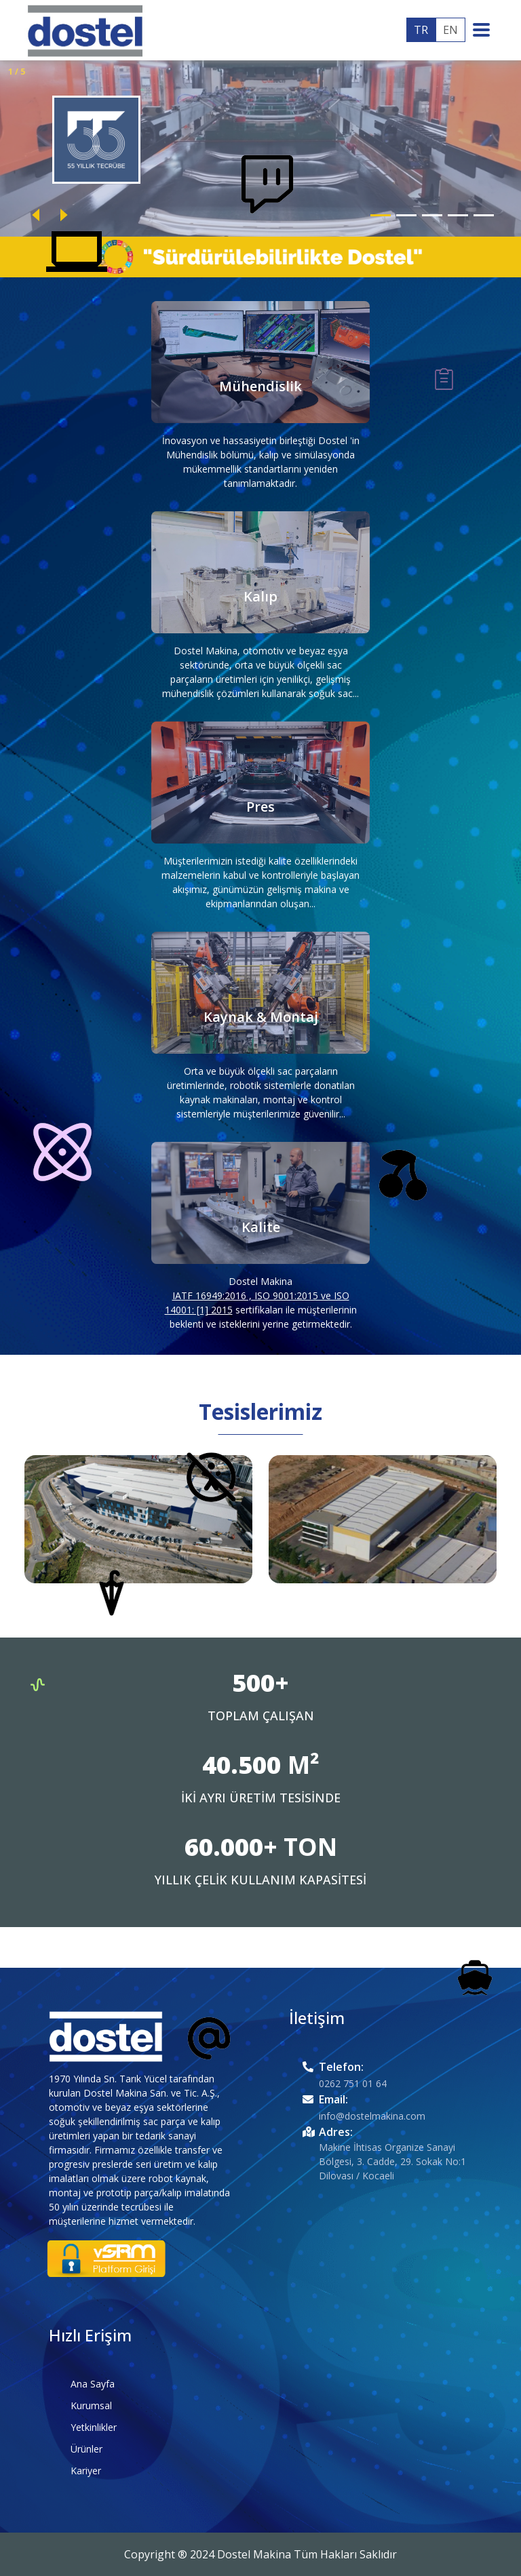  What do you see at coordinates (267, 181) in the screenshot?
I see `open the Twitch app` at bounding box center [267, 181].